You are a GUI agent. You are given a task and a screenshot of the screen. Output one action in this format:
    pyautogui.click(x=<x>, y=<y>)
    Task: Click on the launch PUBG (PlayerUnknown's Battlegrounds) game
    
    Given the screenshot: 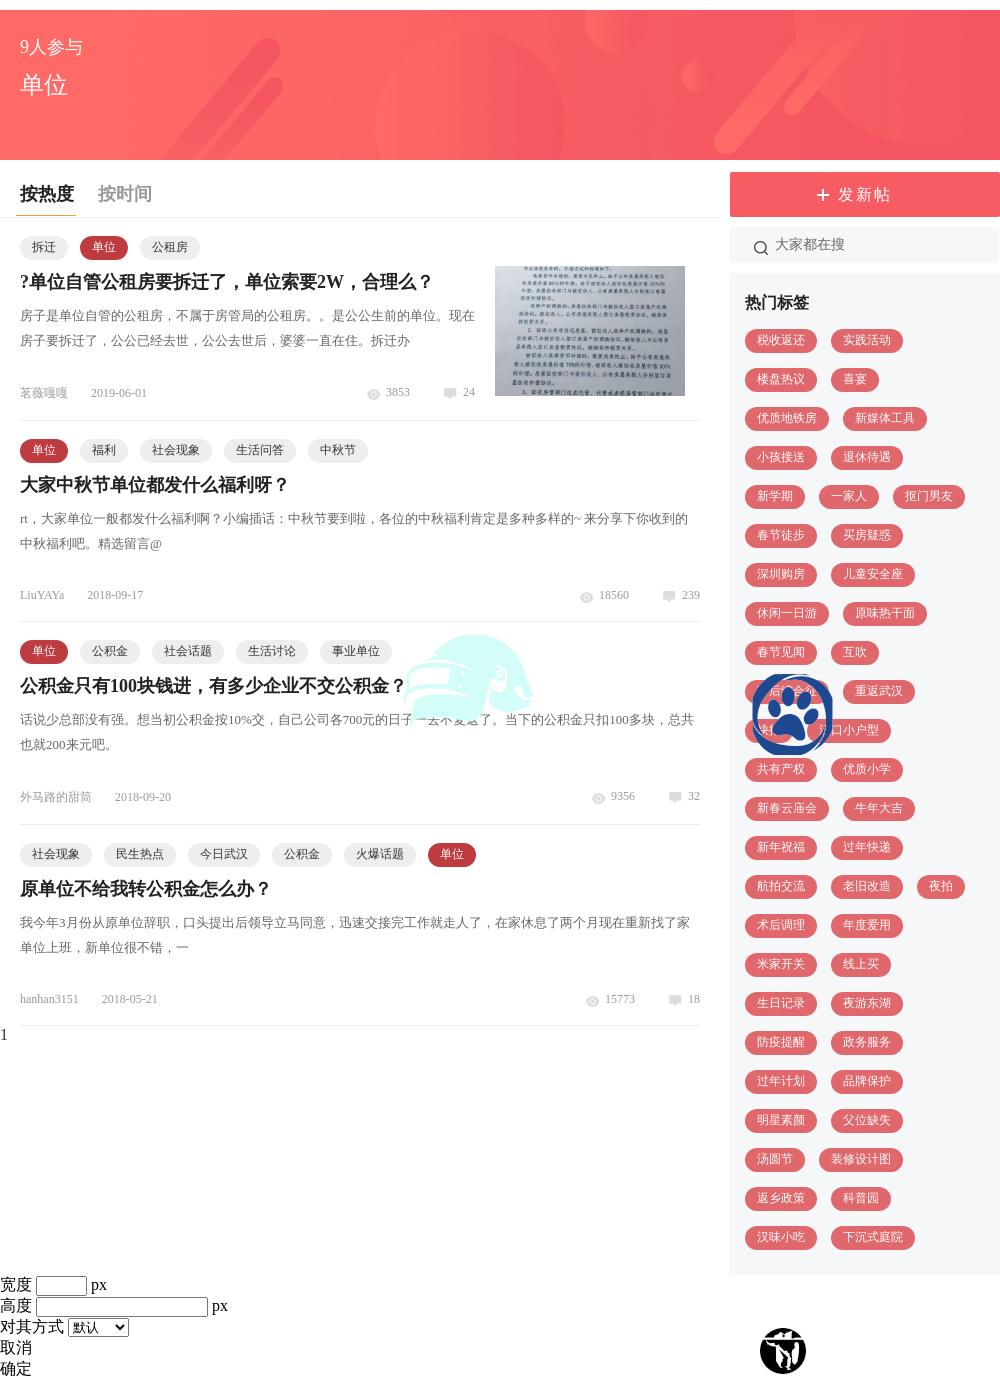 What is the action you would take?
    pyautogui.click(x=468, y=682)
    